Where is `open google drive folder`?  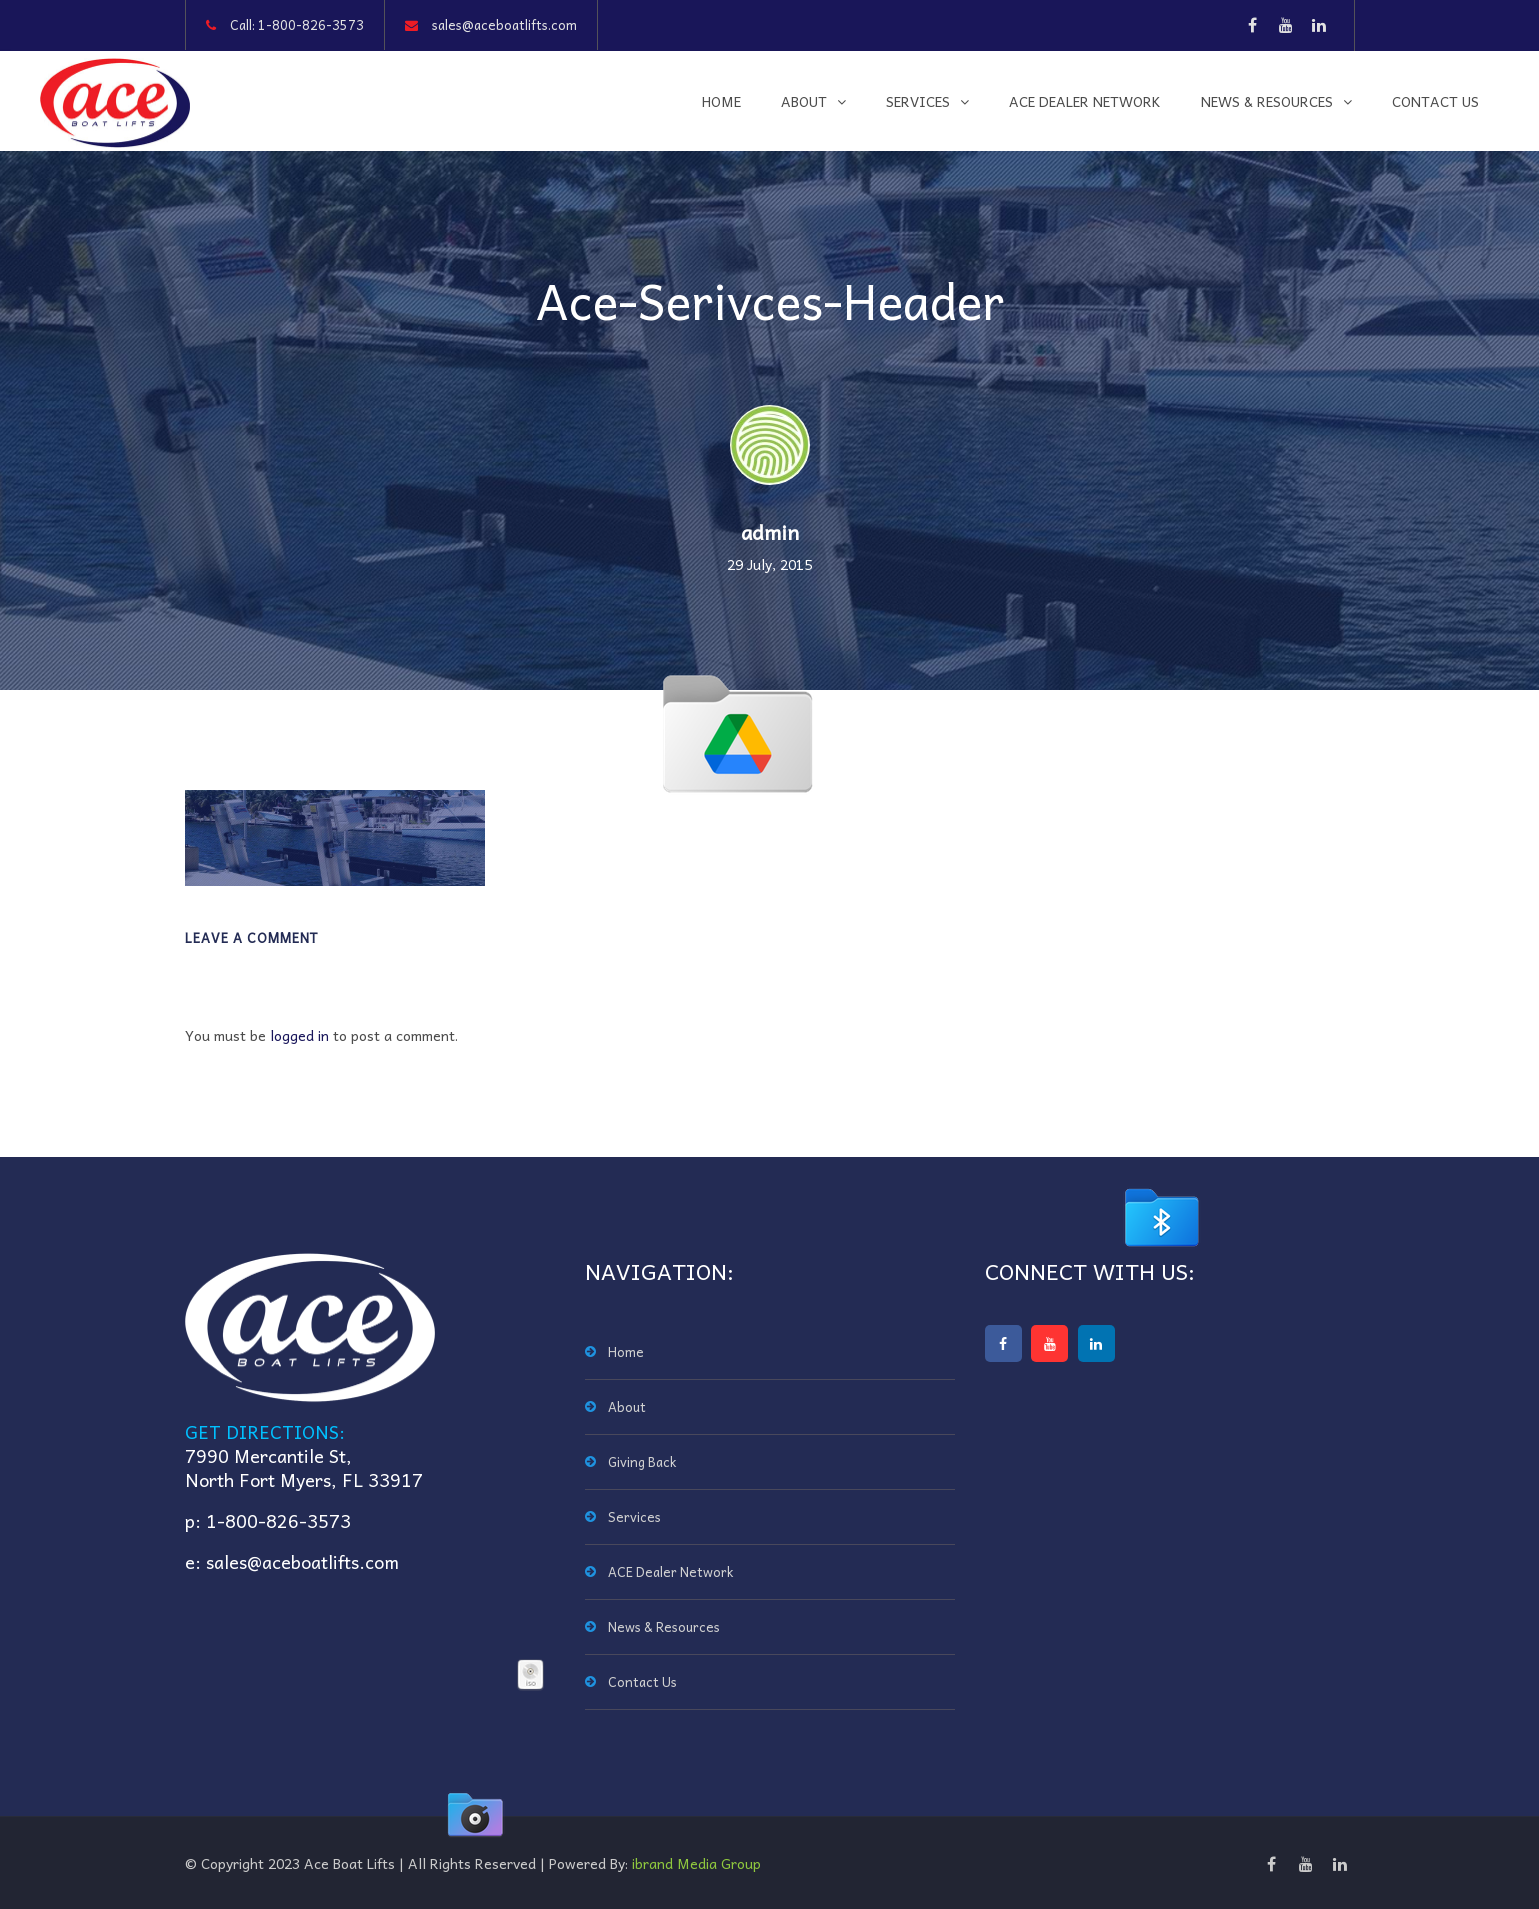
open google drive folder is located at coordinates (737, 738).